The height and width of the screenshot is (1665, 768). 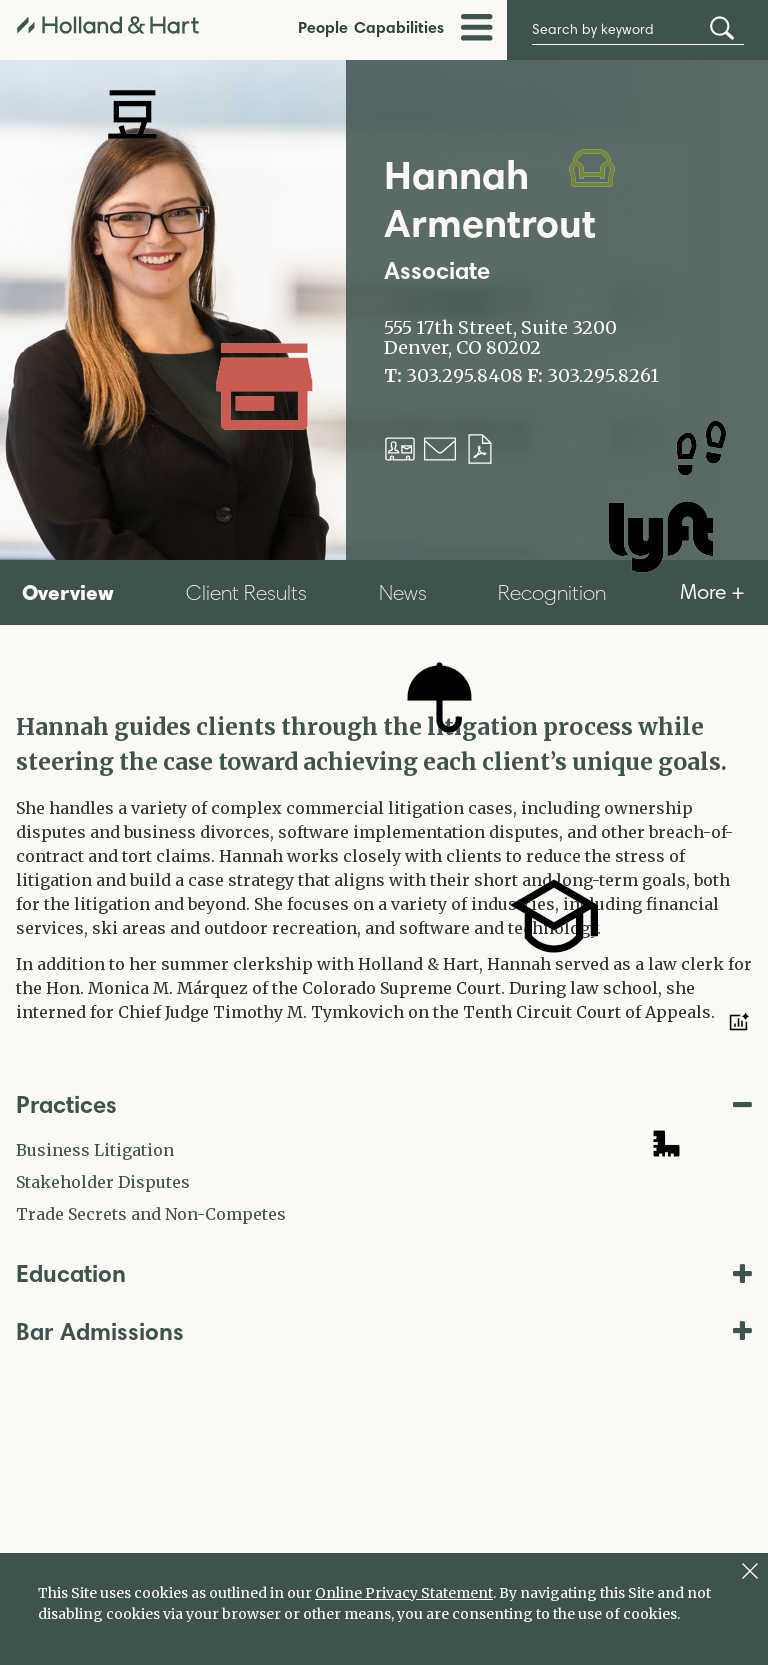 I want to click on access measurement or ruler tool, so click(x=666, y=1143).